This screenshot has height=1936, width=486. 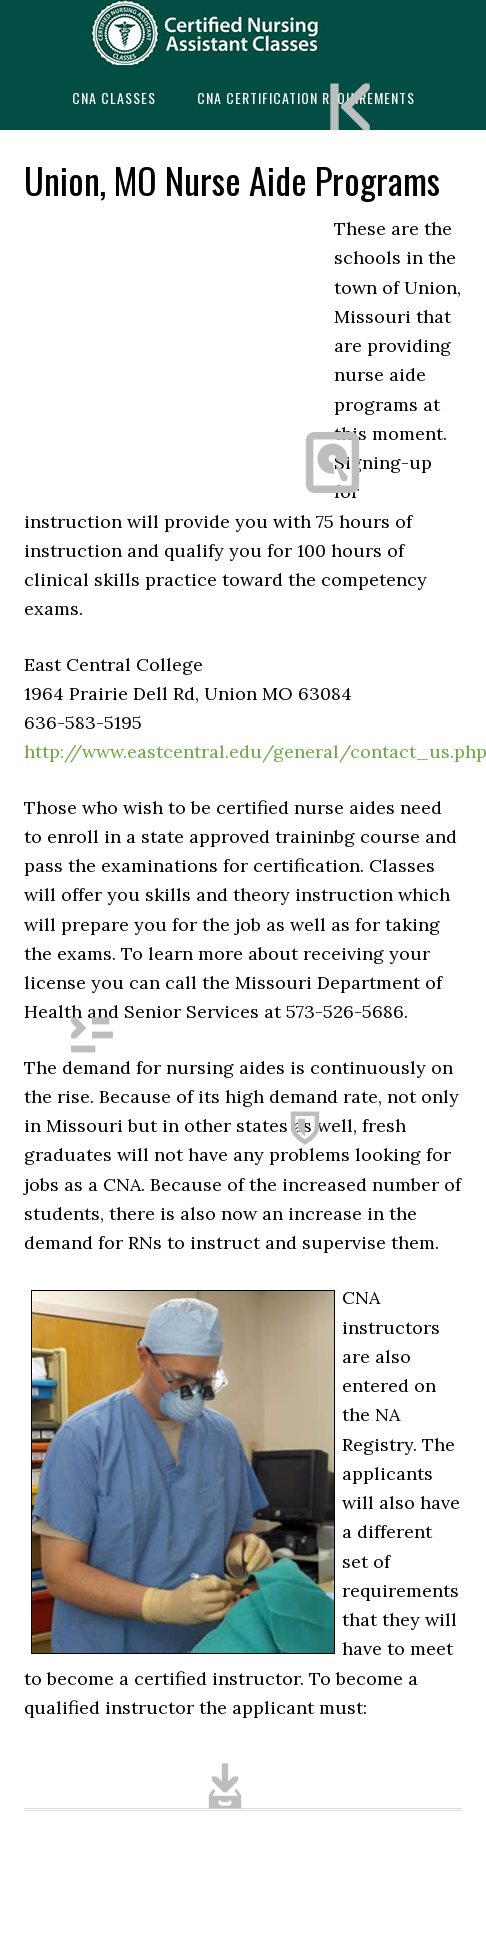 I want to click on save the current document, so click(x=225, y=1786).